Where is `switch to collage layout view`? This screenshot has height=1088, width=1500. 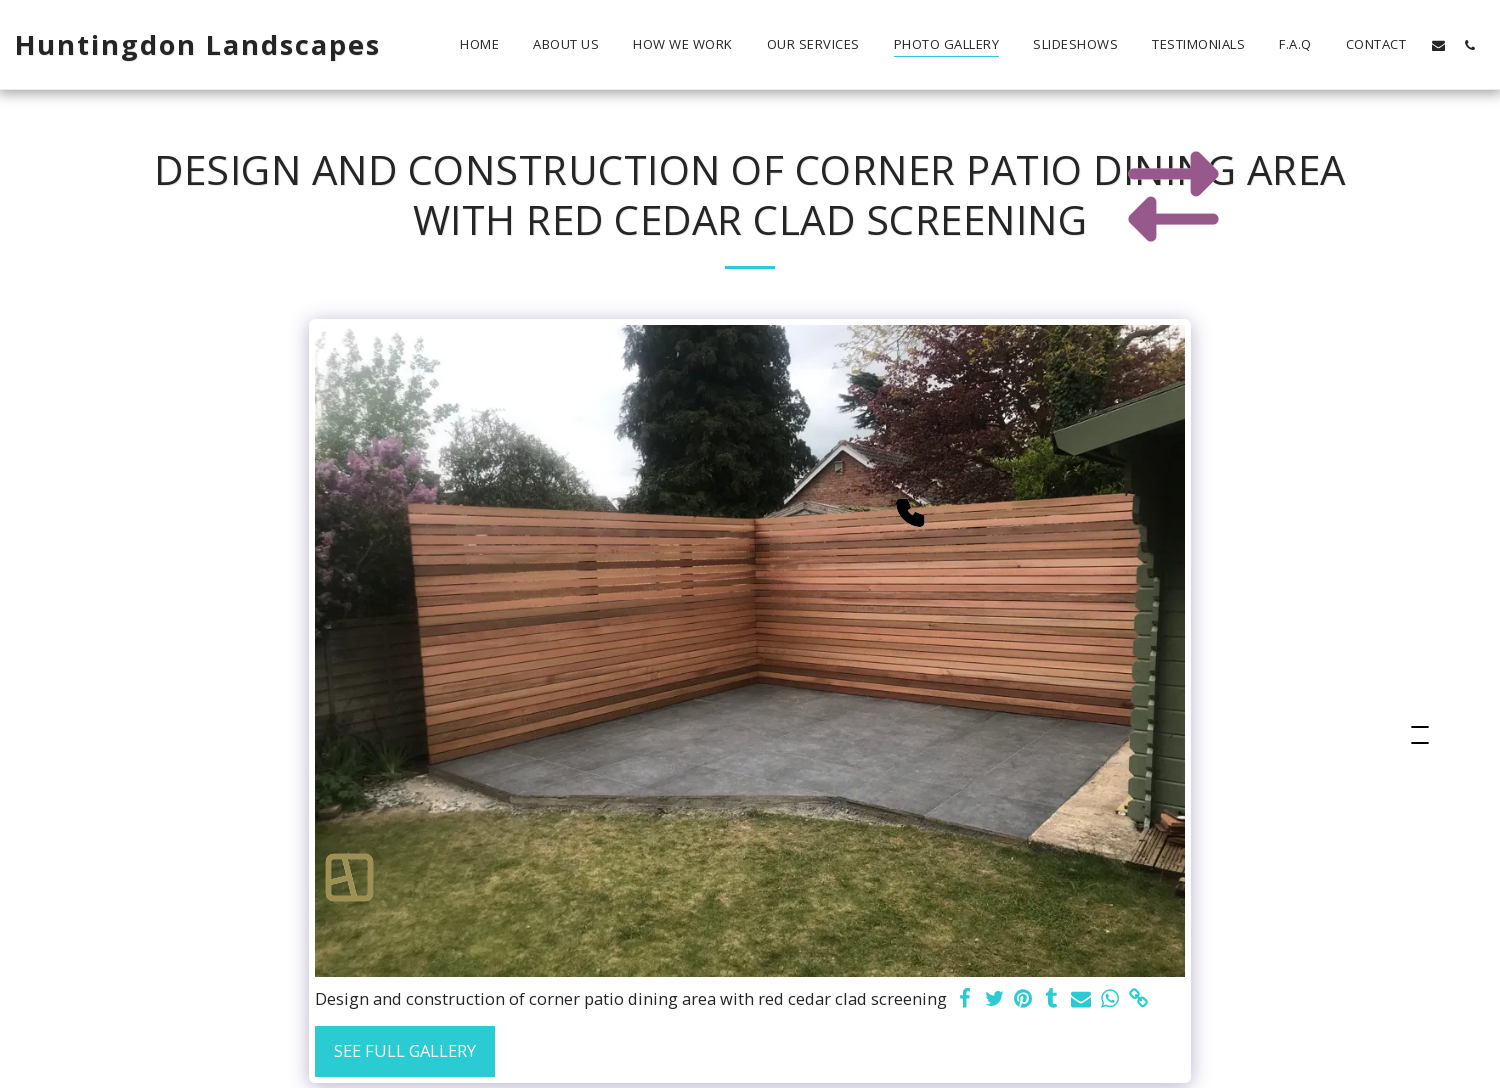
switch to collage layout view is located at coordinates (349, 877).